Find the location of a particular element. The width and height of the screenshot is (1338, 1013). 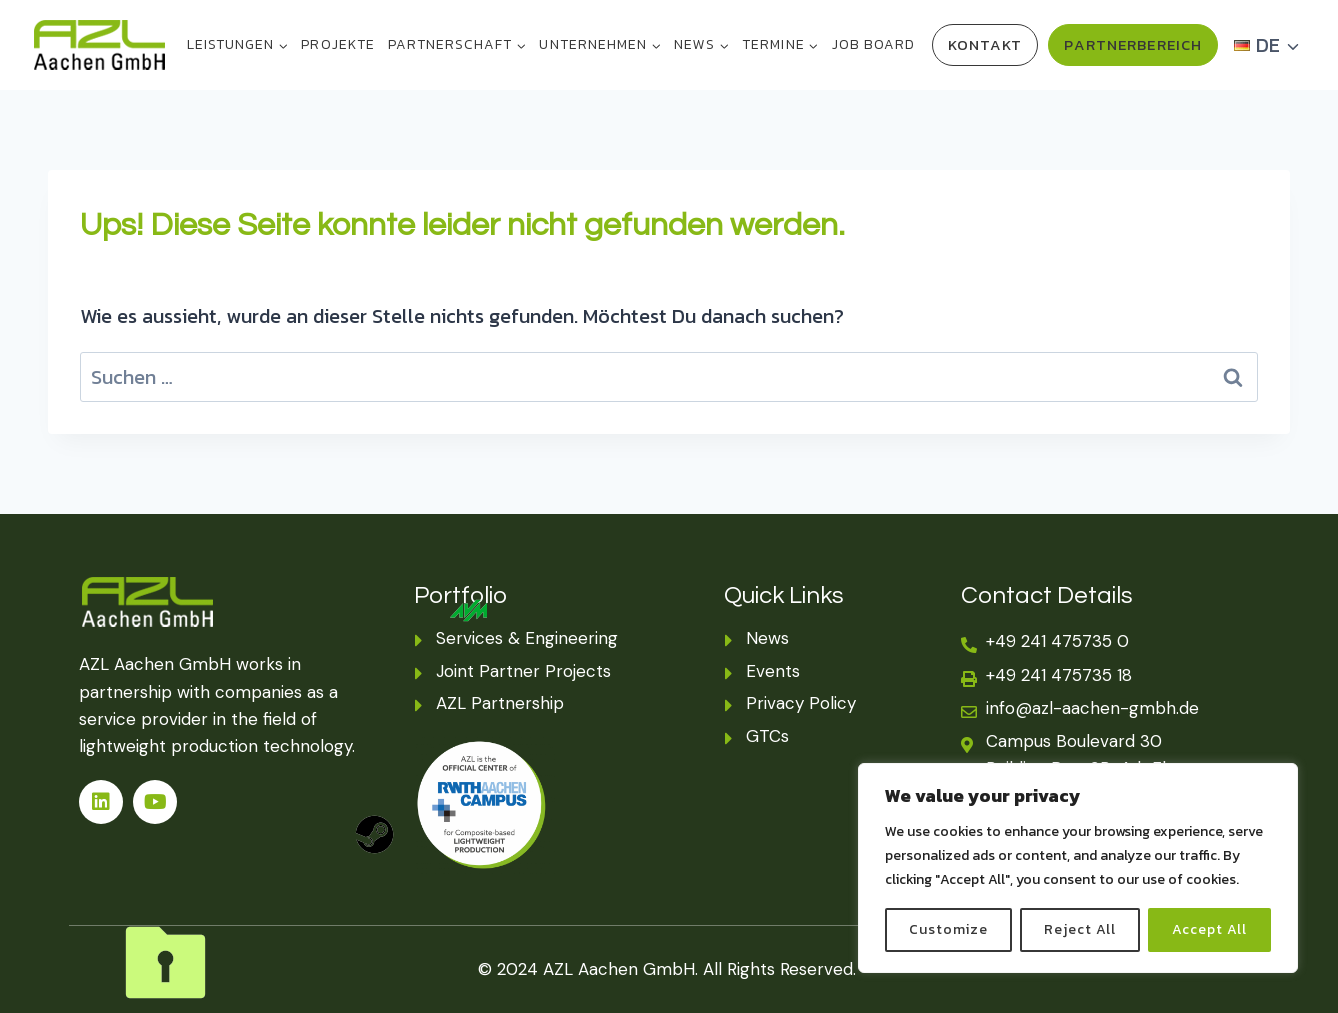

AVM company logo is located at coordinates (468, 610).